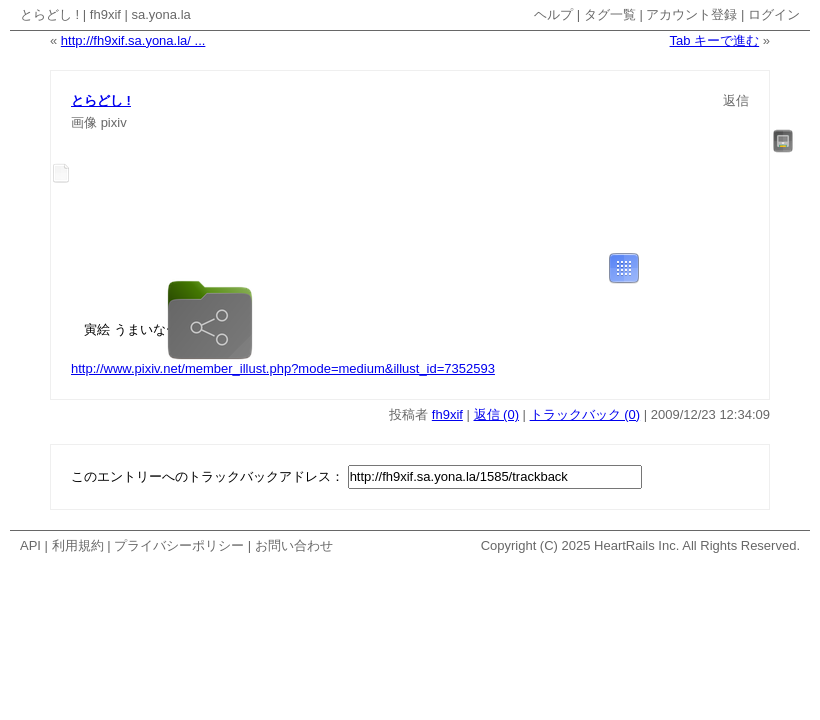  I want to click on indicates an empty or zero-byte file, so click(61, 173).